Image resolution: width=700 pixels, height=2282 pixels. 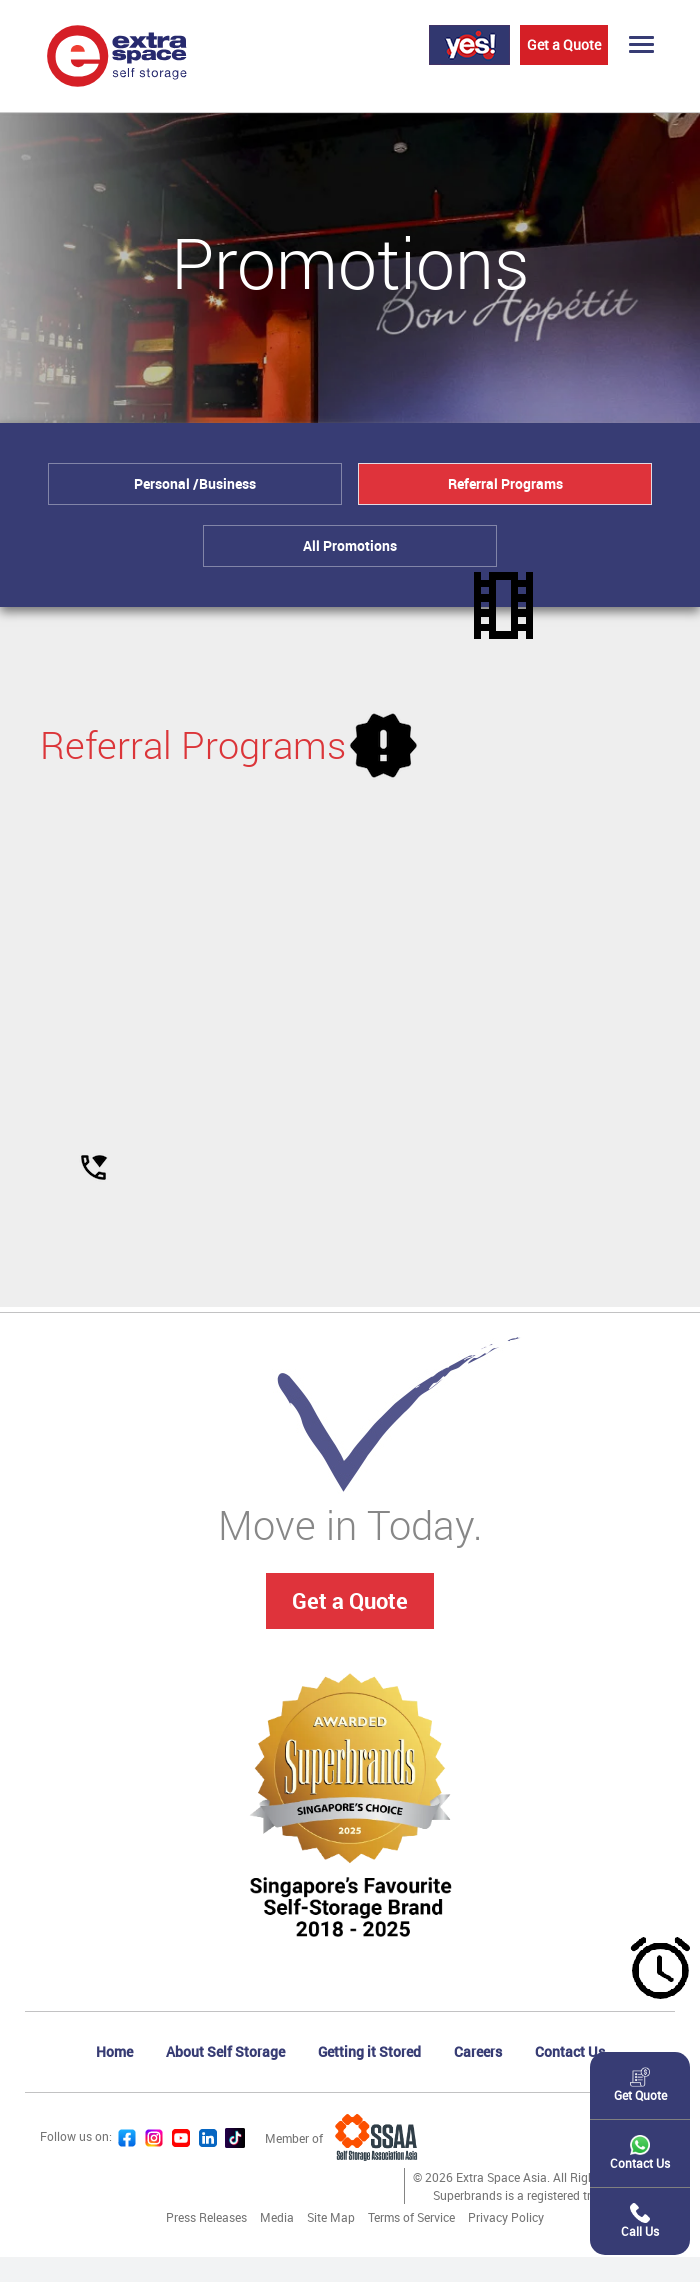 I want to click on set or view alarms, so click(x=660, y=1967).